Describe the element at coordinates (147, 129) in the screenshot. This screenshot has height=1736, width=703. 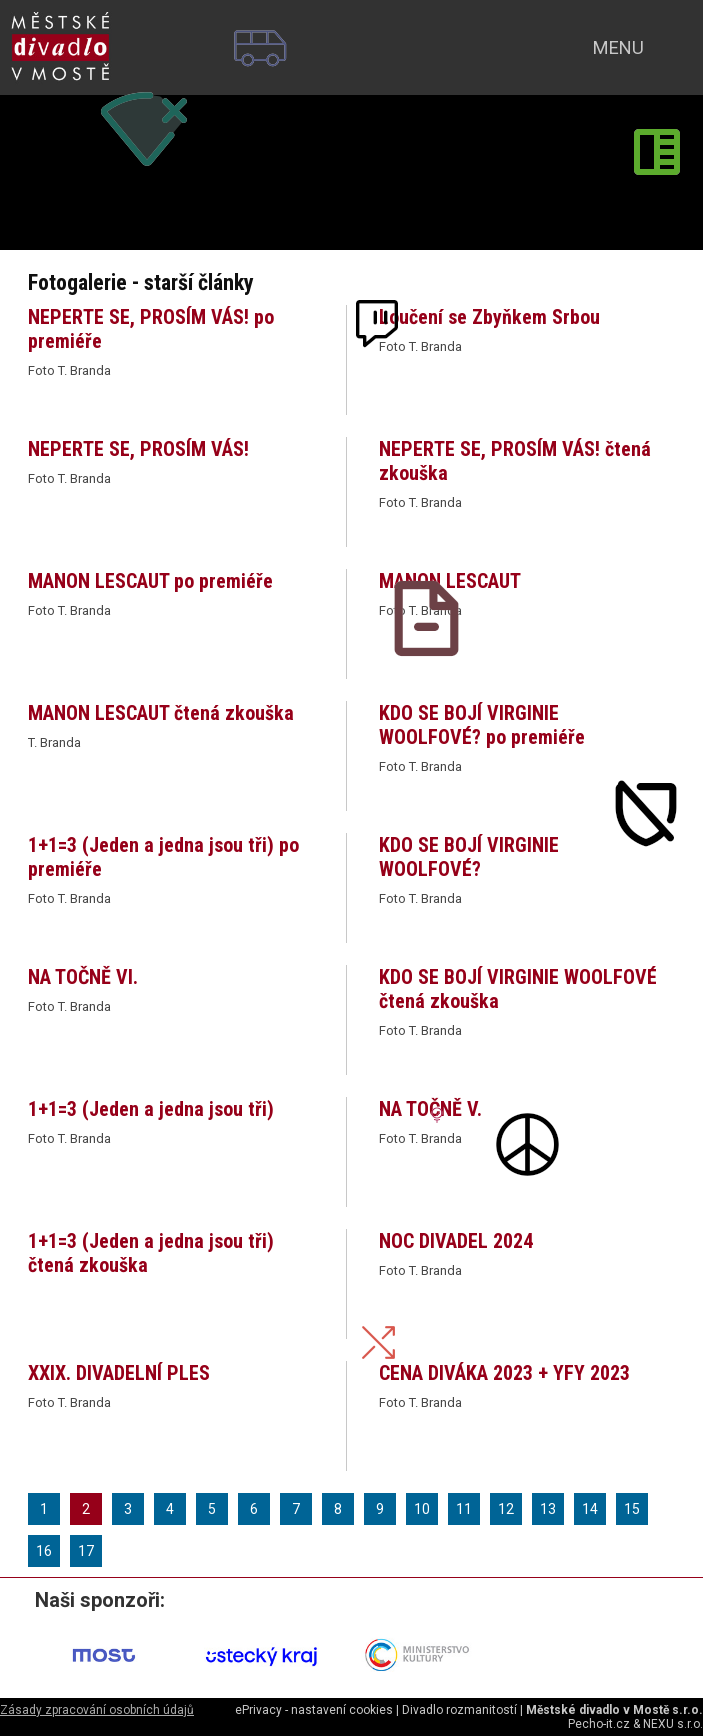
I see `wifi connection unavailable or disconnected` at that location.